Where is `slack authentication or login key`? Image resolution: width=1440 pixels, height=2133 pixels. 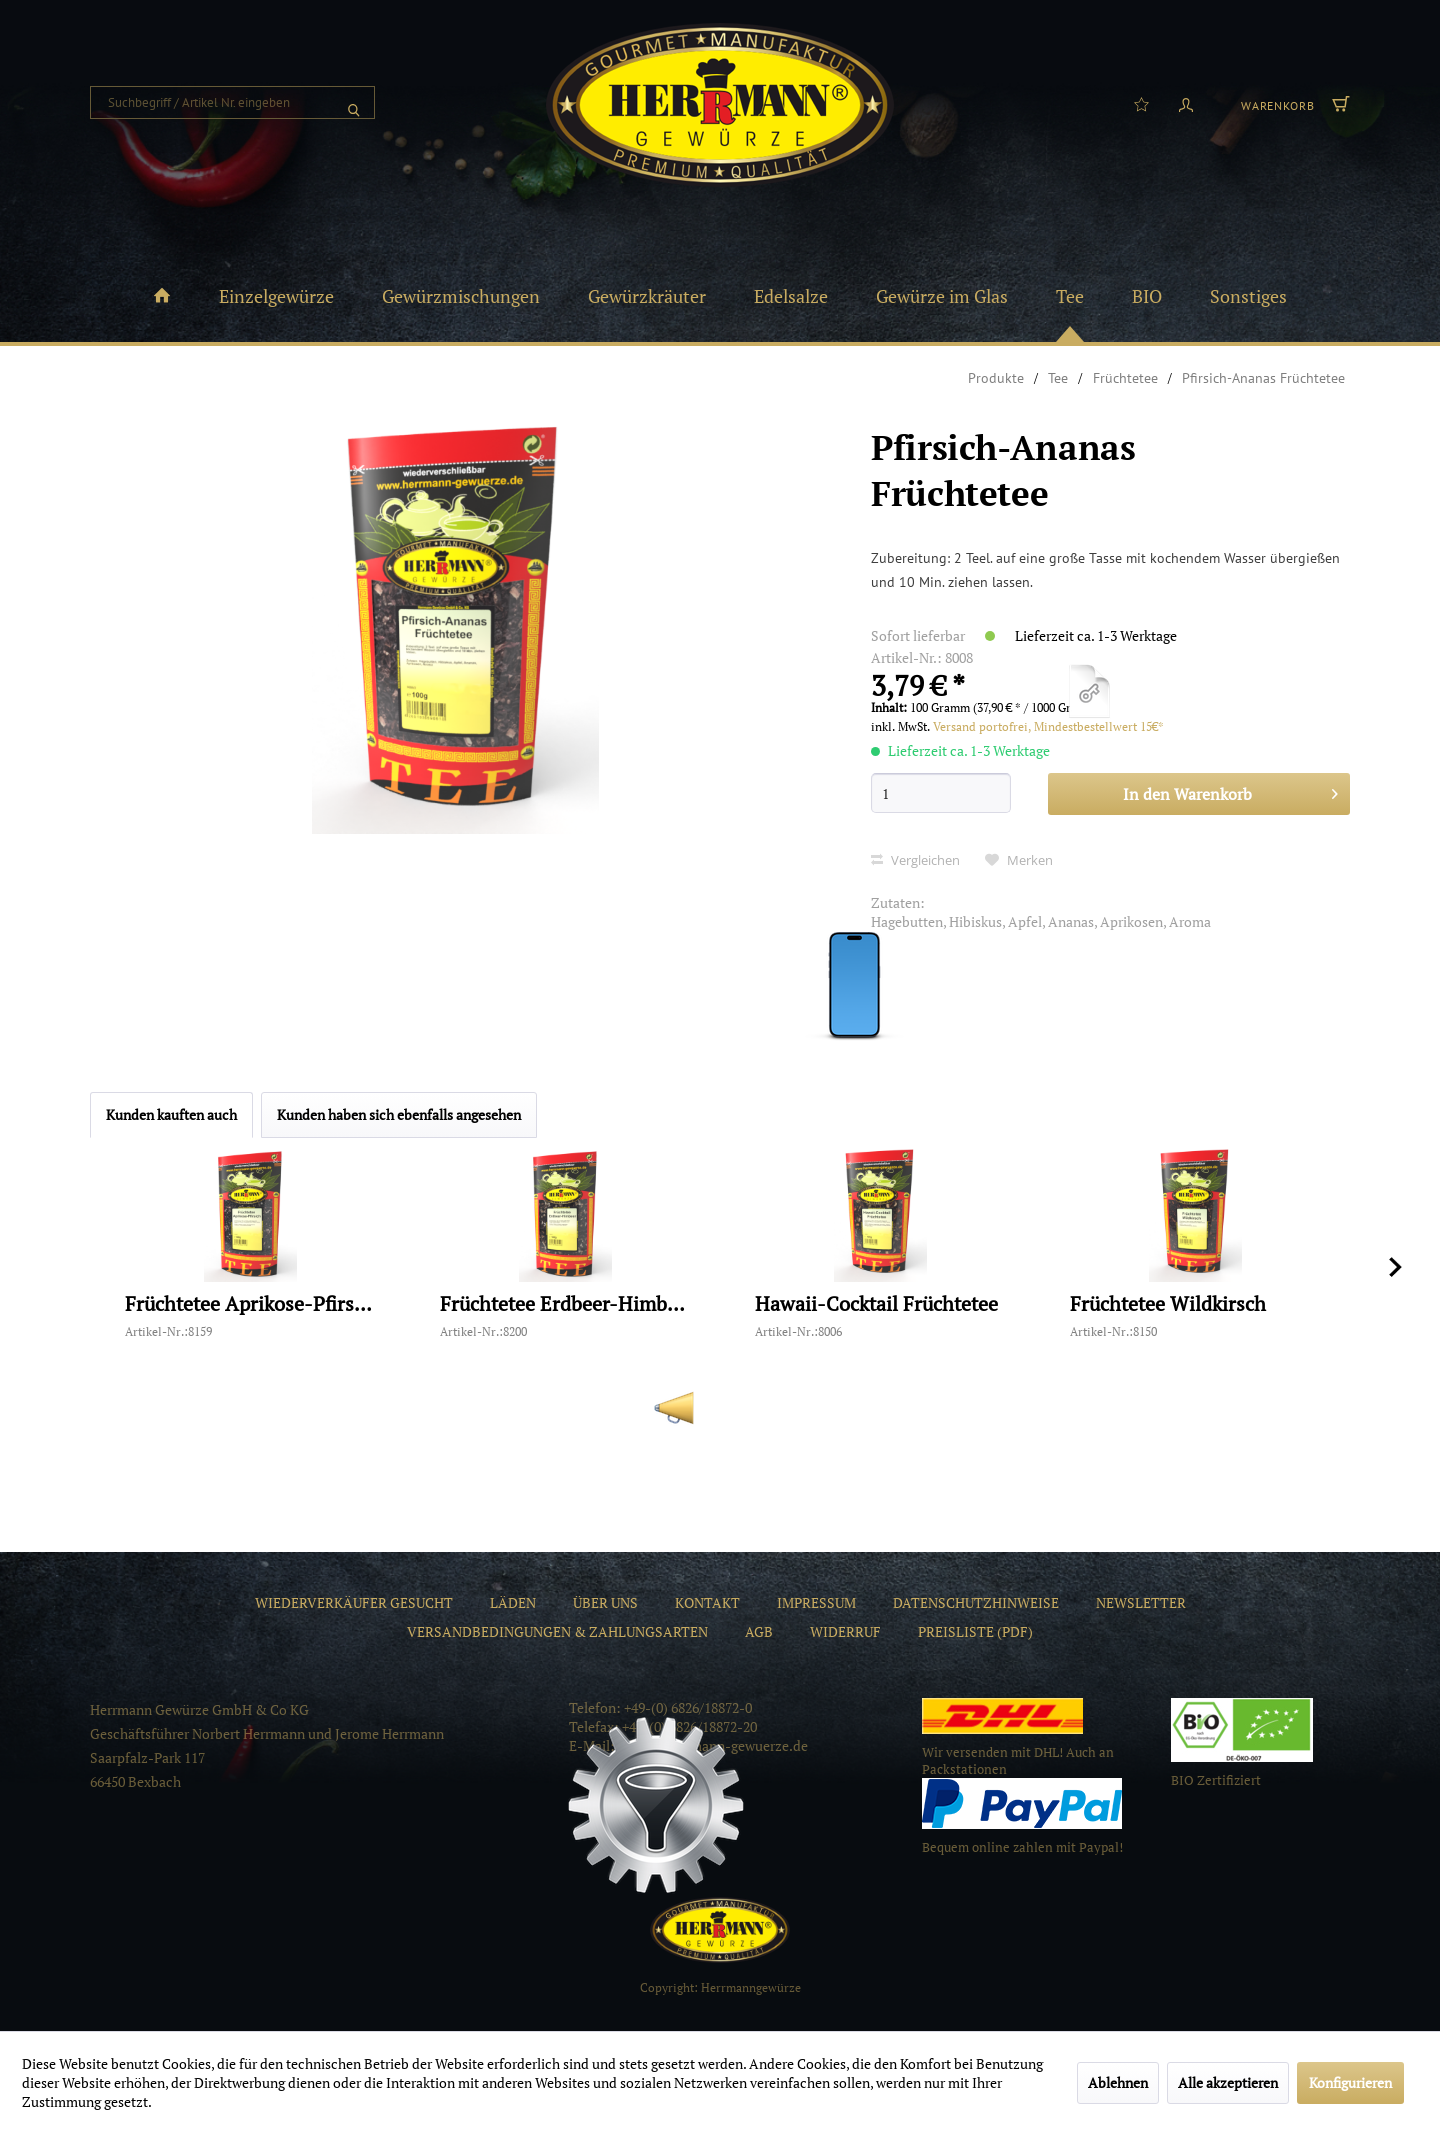 slack authentication or login key is located at coordinates (1089, 692).